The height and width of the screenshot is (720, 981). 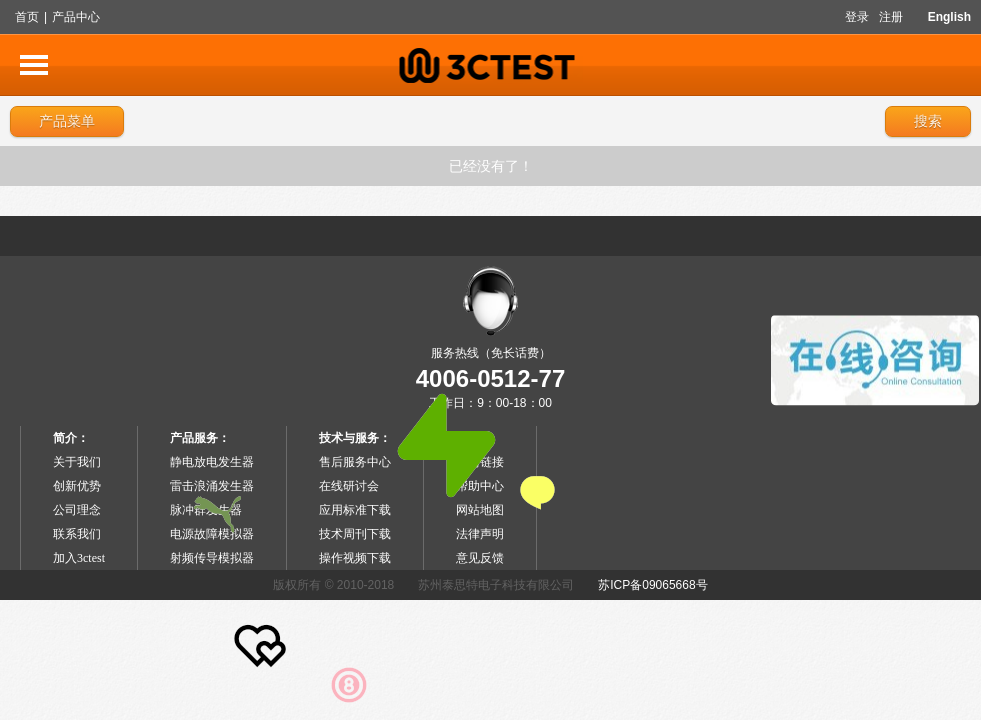 I want to click on access billiards or pool game, so click(x=349, y=685).